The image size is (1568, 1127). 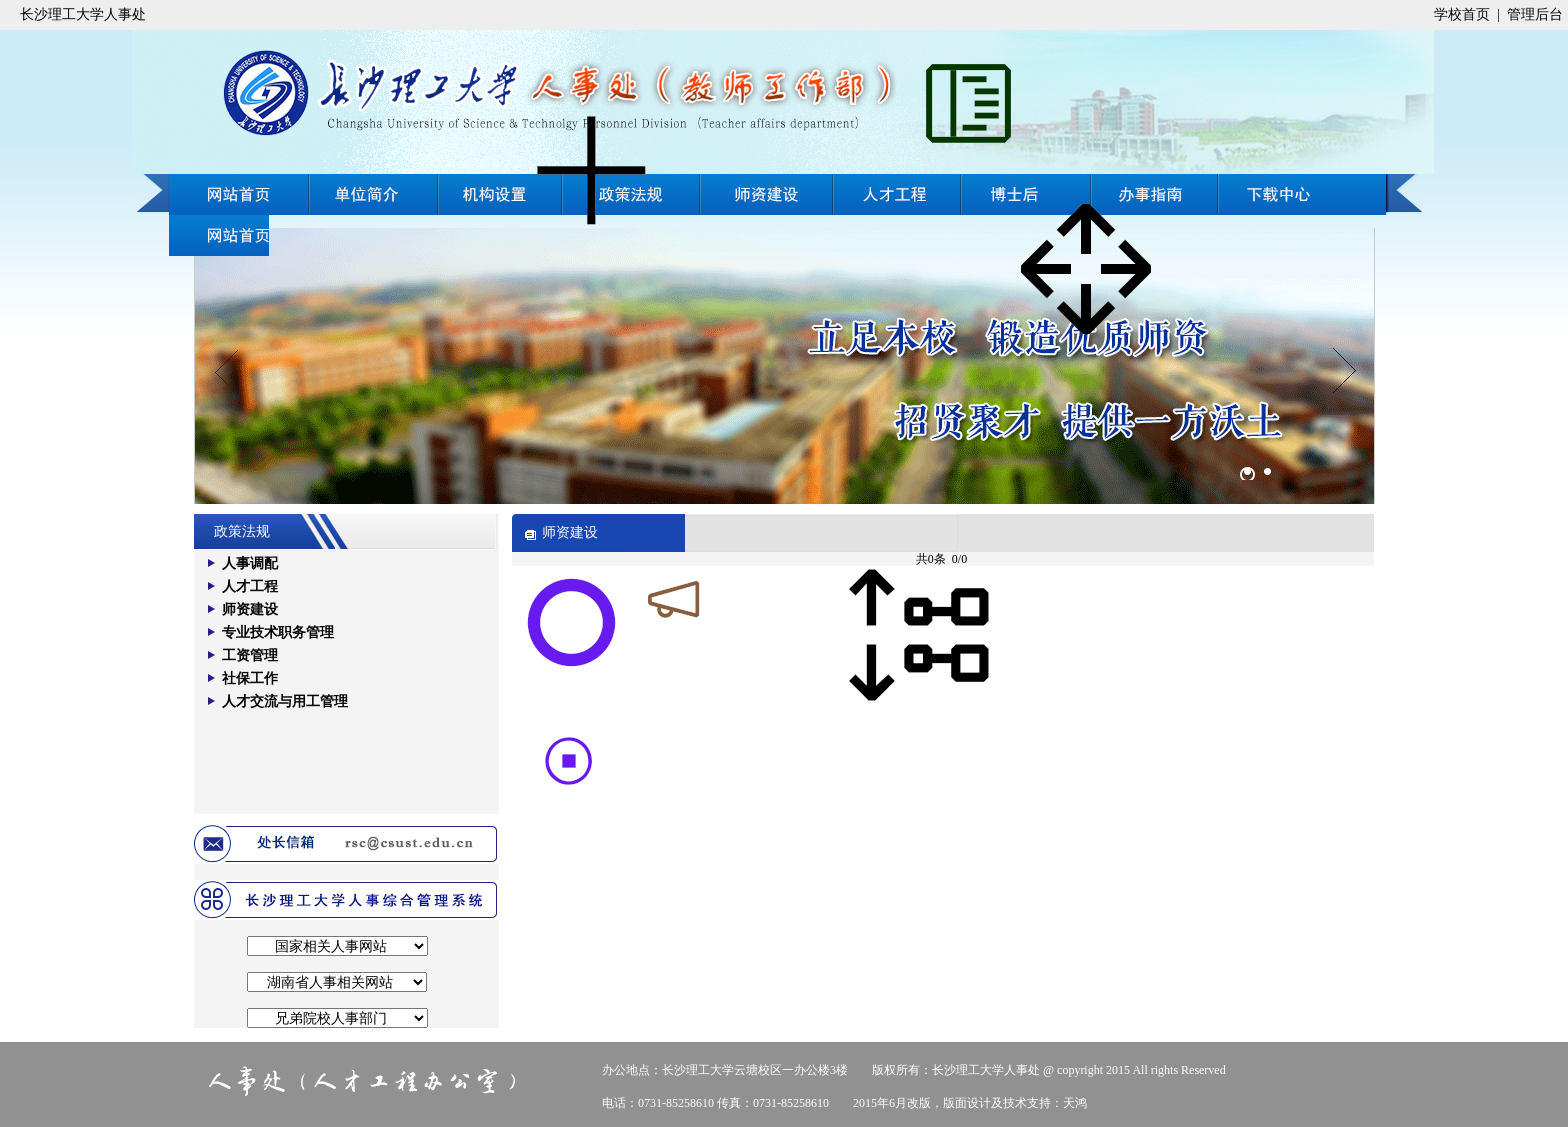 I want to click on move or reposition an element, so click(x=1086, y=274).